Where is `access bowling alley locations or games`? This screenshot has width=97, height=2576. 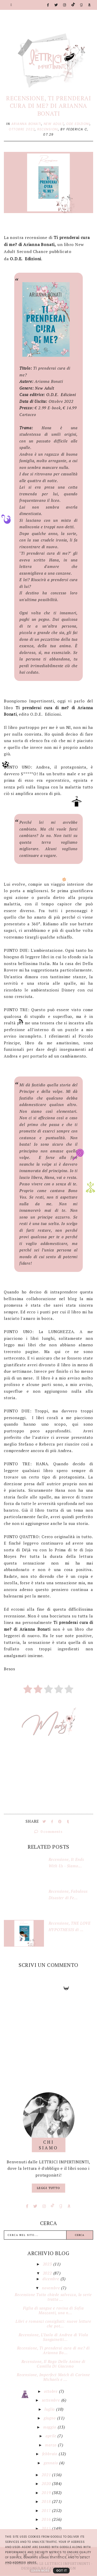
access bowling alley locations or games is located at coordinates (25, 2394).